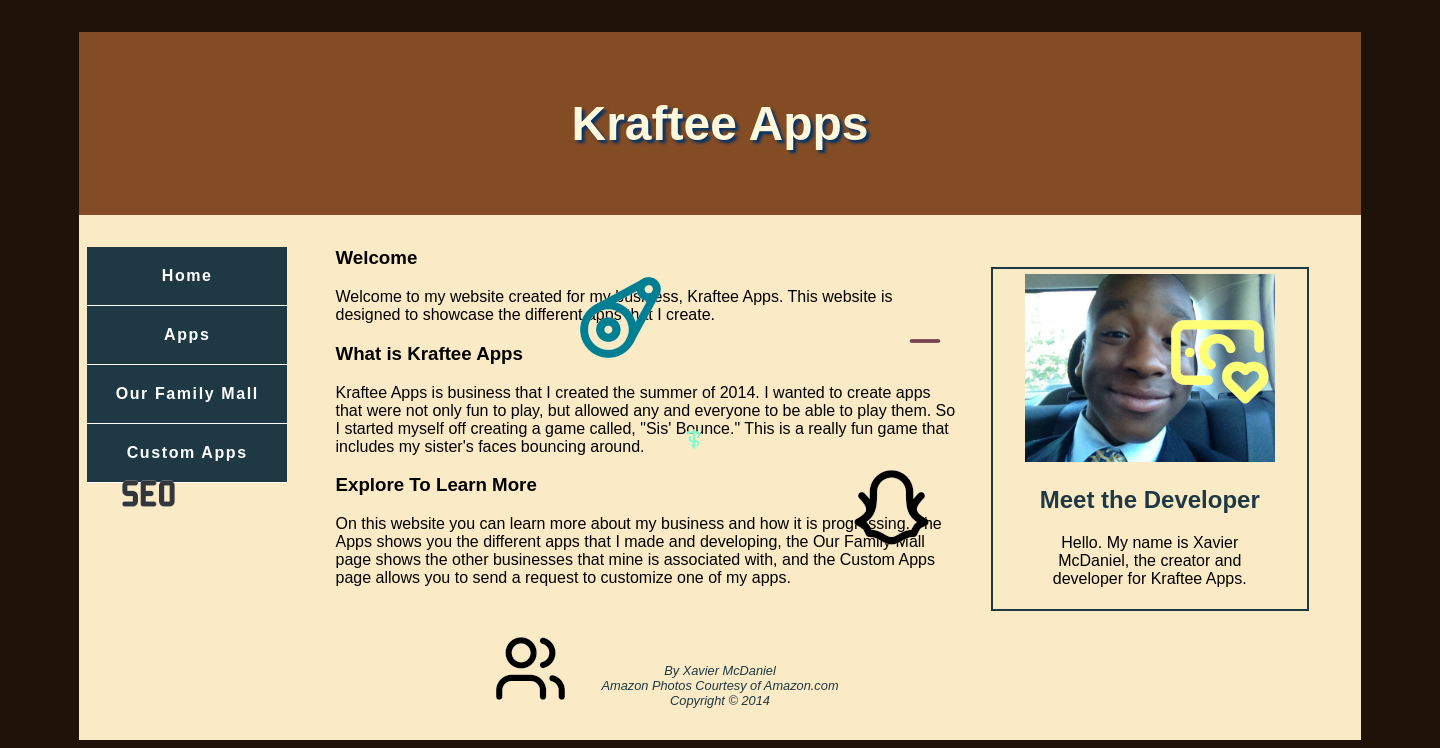 This screenshot has height=748, width=1440. What do you see at coordinates (620, 317) in the screenshot?
I see `view digital assets or resources` at bounding box center [620, 317].